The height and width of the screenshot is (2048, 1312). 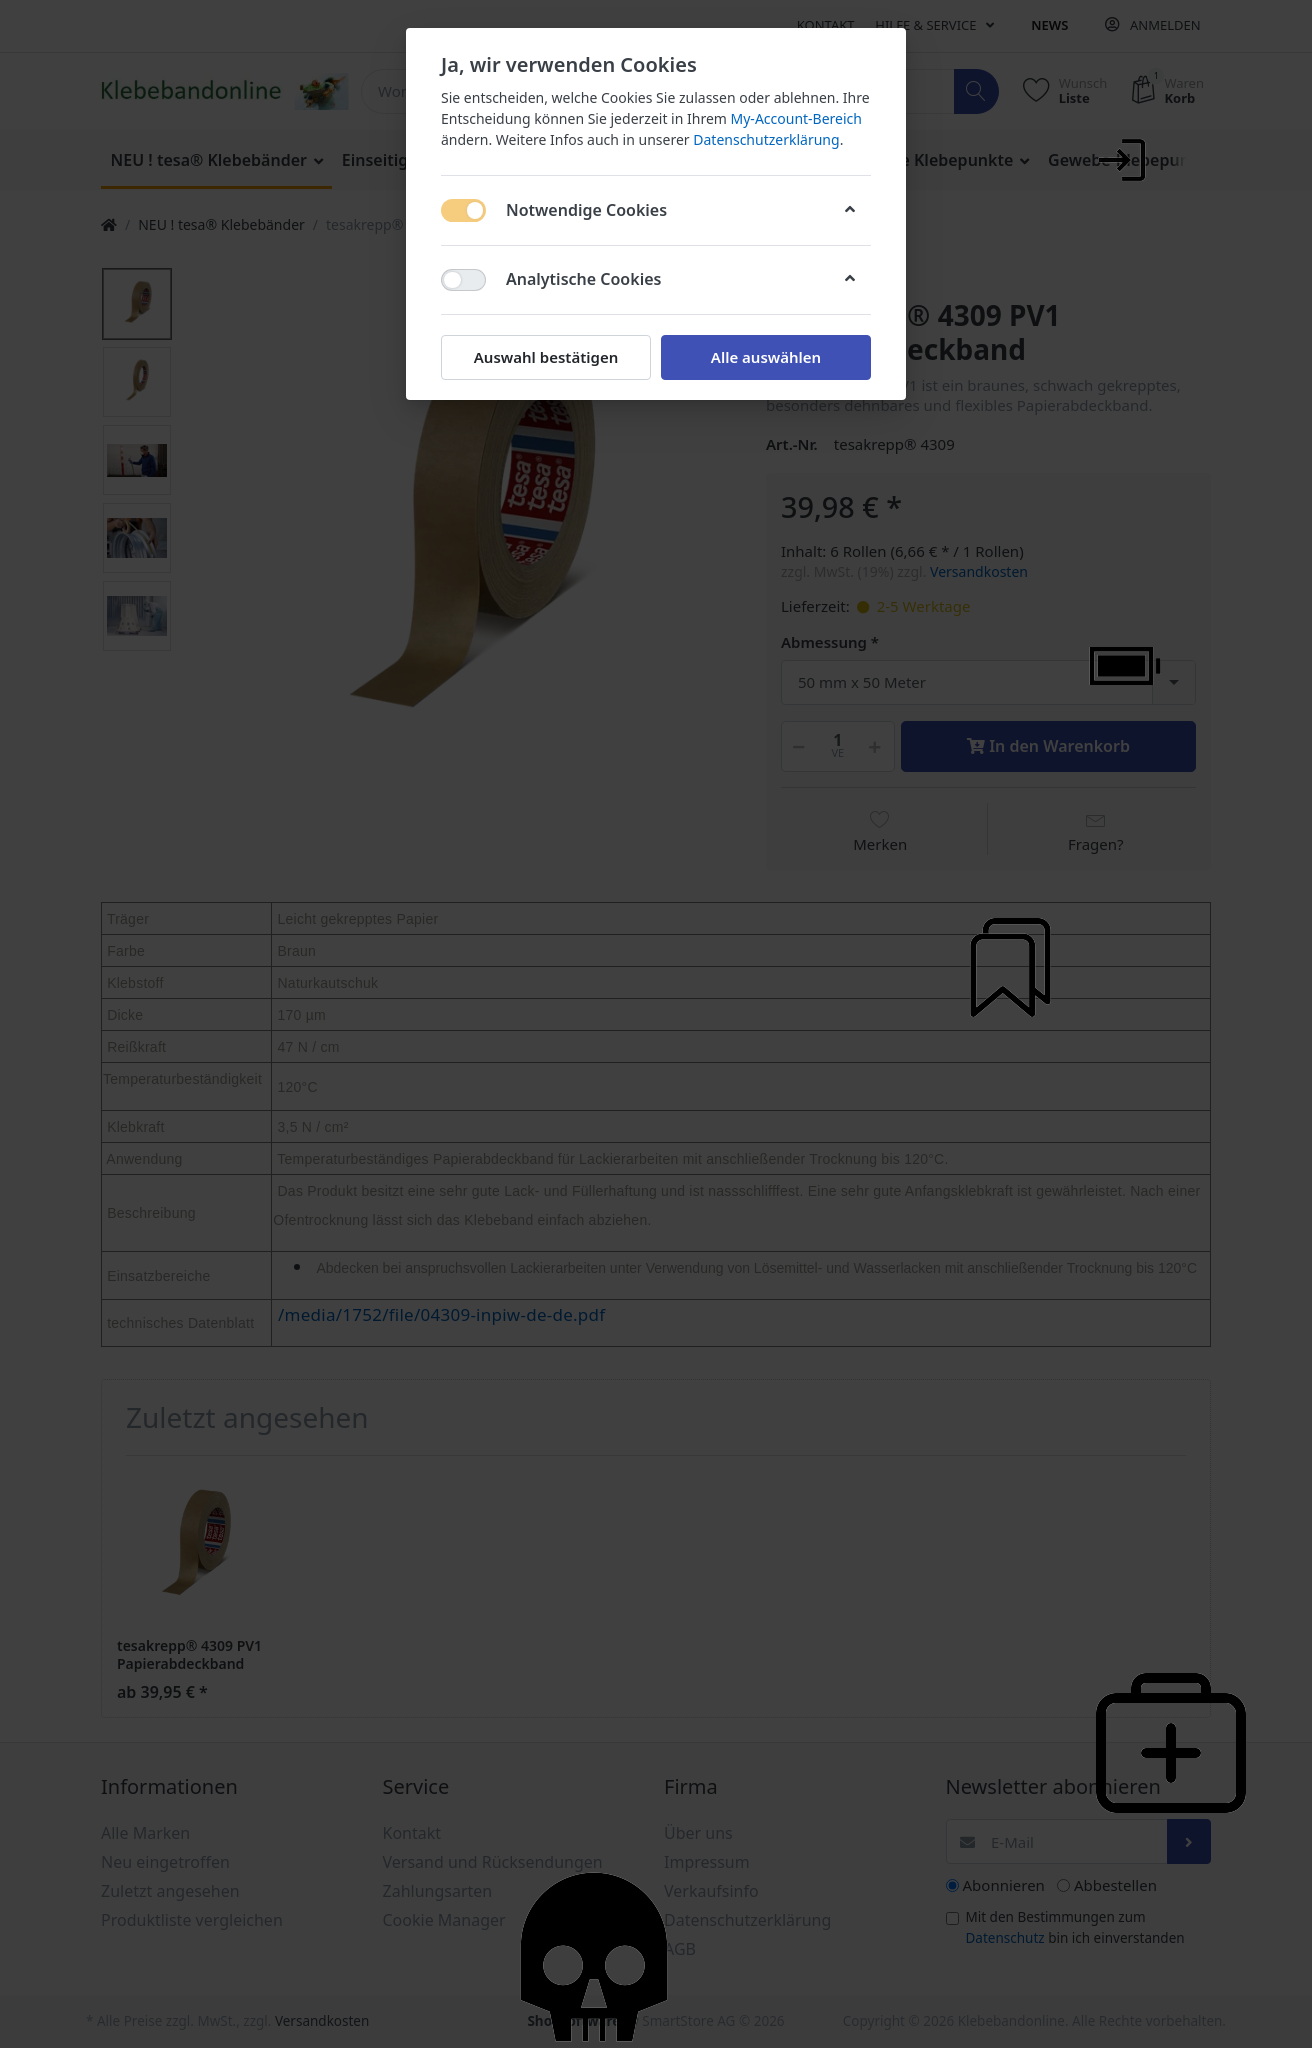 What do you see at coordinates (1125, 666) in the screenshot?
I see `indicates battery is fully charged` at bounding box center [1125, 666].